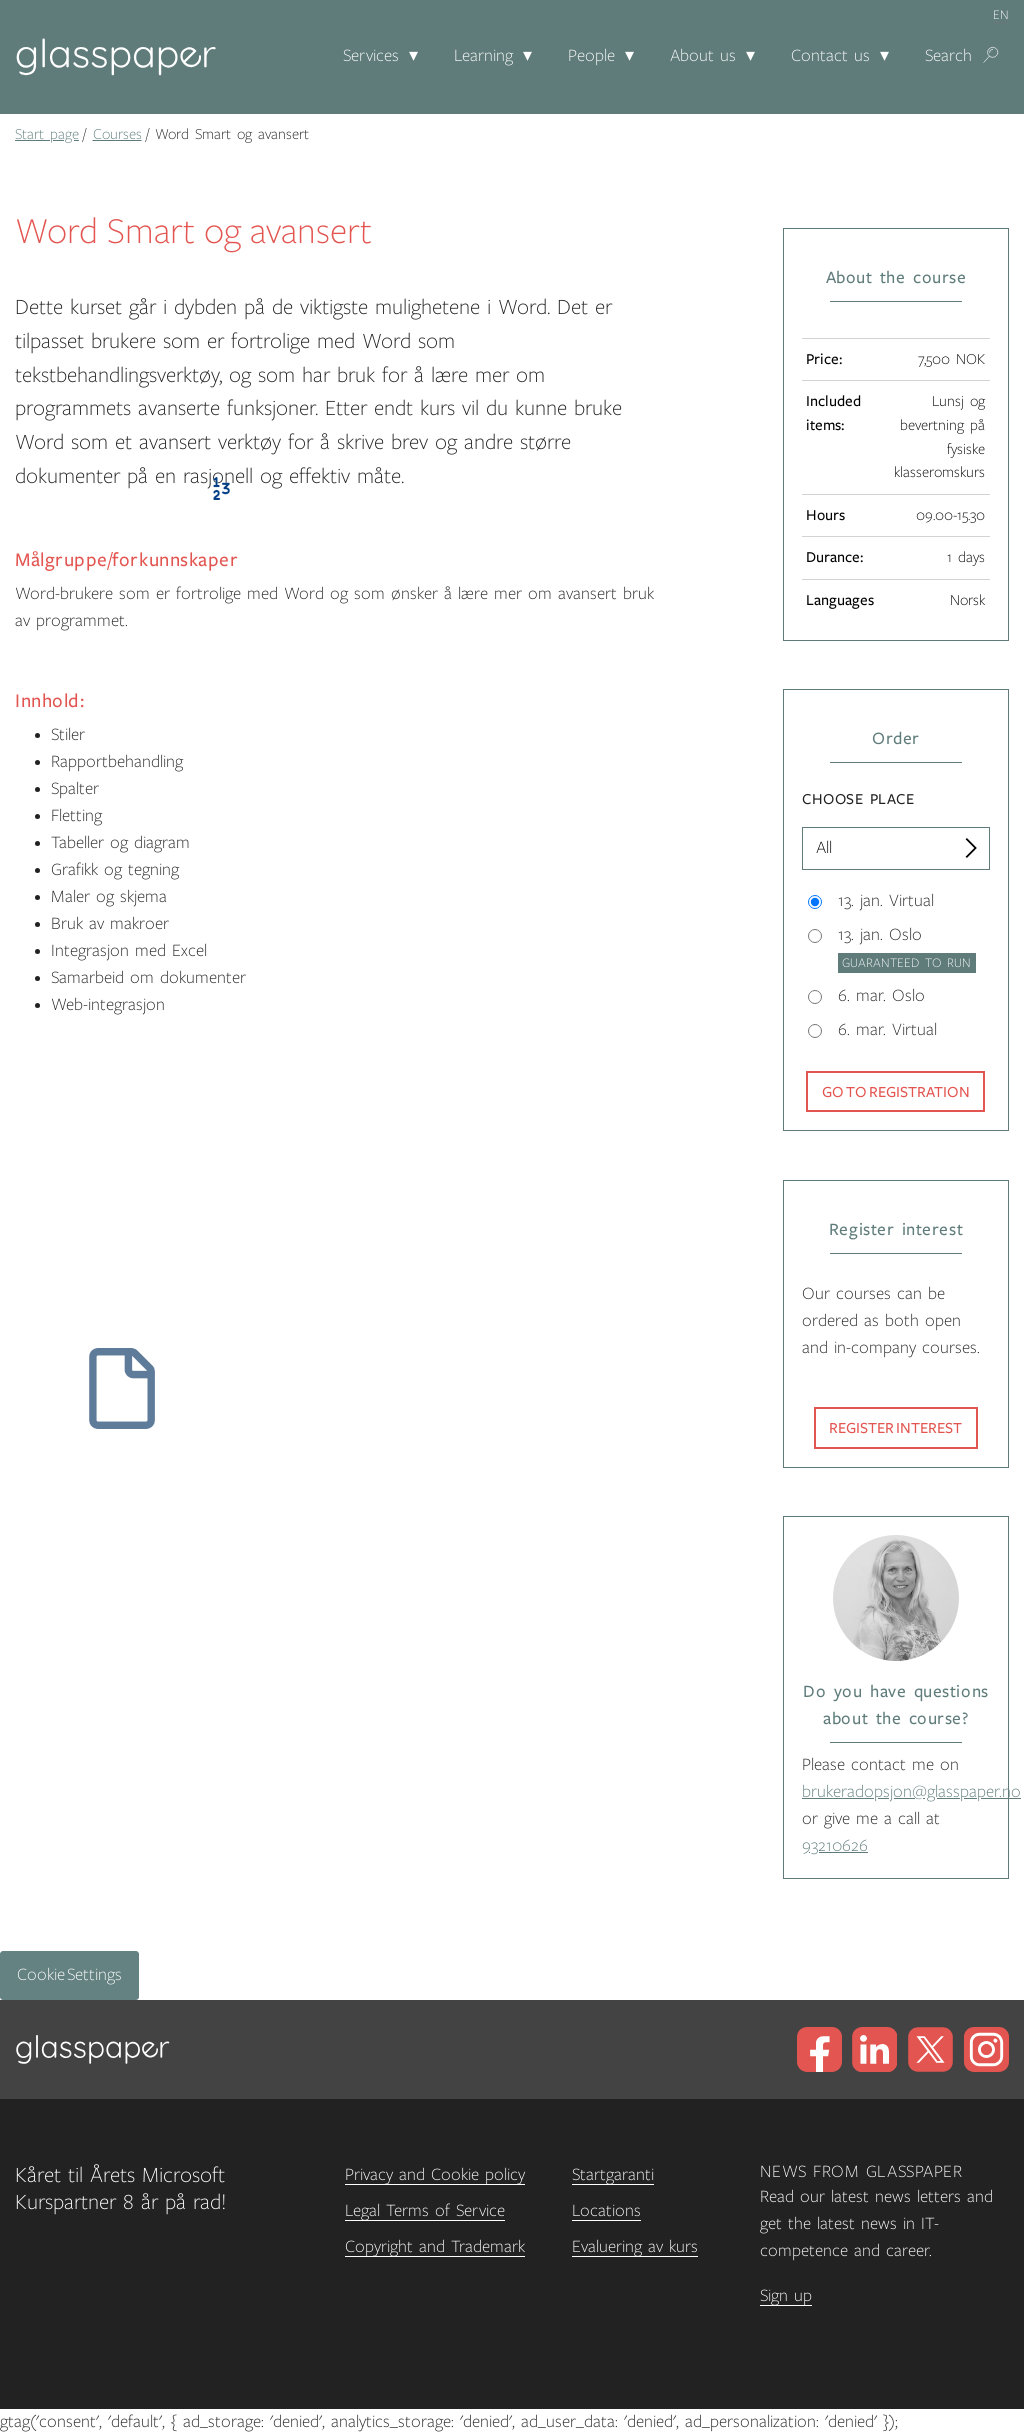 Image resolution: width=1024 pixels, height=2436 pixels. I want to click on toggle numbered list formatting, so click(220, 488).